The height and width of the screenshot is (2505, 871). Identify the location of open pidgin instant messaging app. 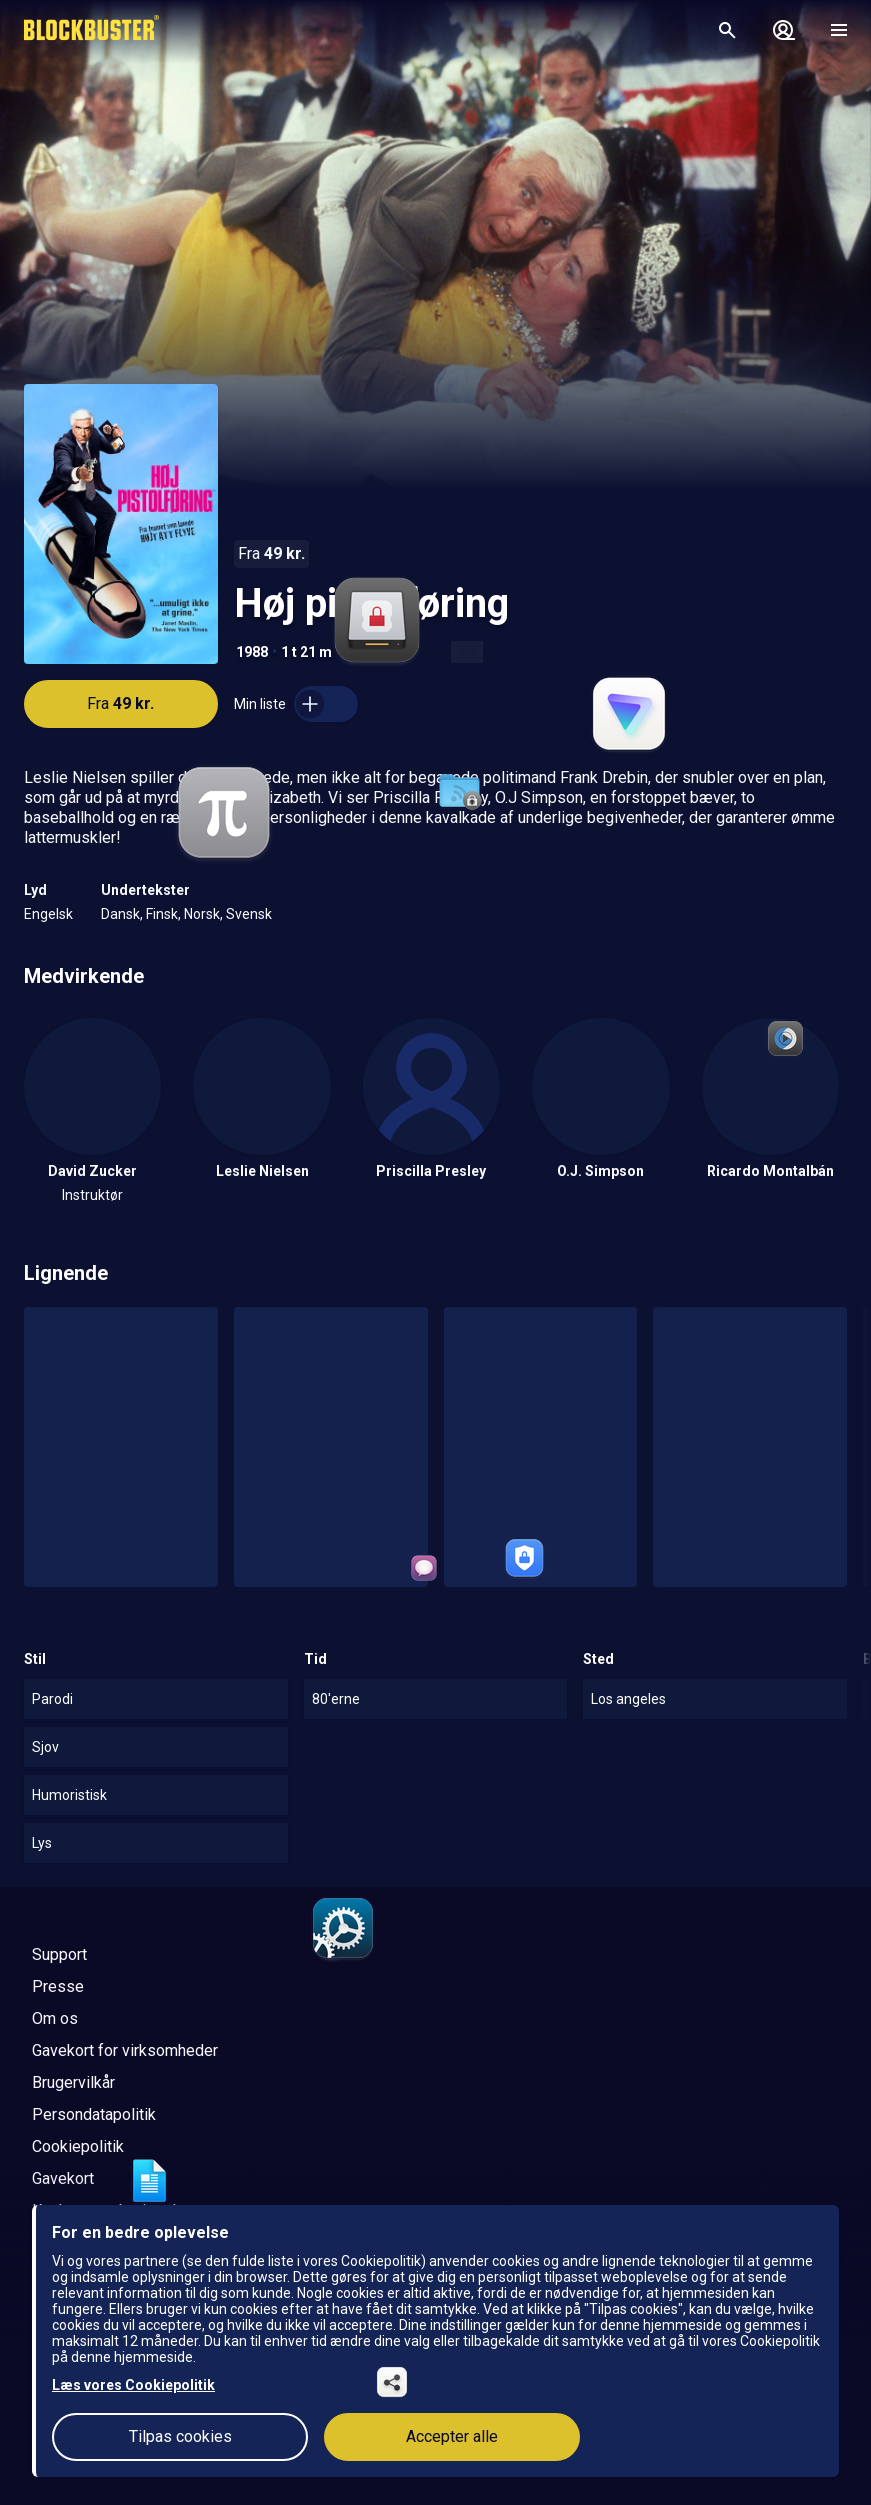
(424, 1568).